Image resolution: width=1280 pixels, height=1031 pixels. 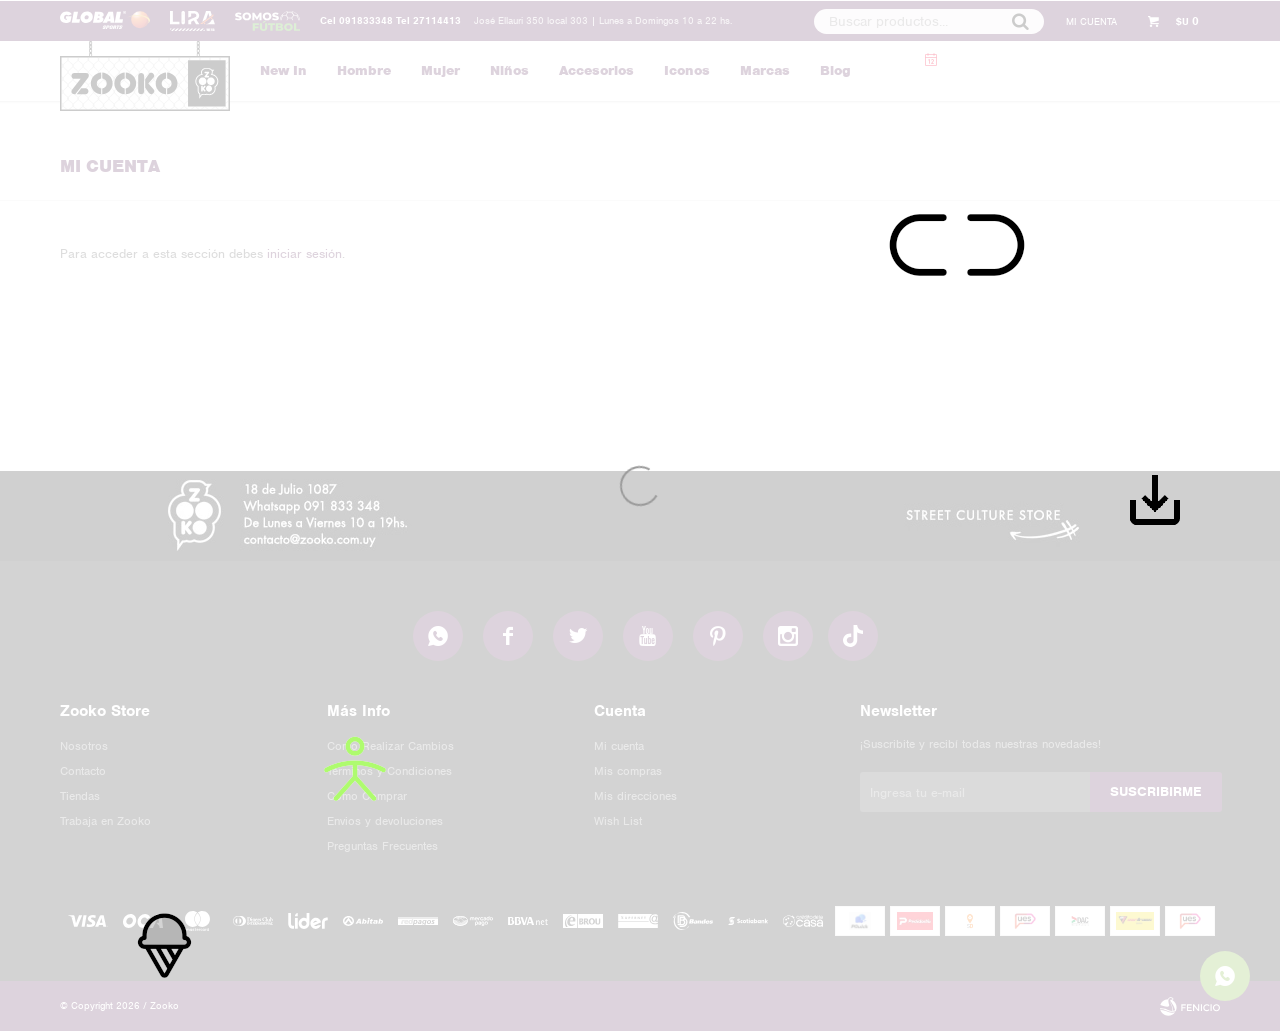 I want to click on browse dessert or ice cream options, so click(x=164, y=944).